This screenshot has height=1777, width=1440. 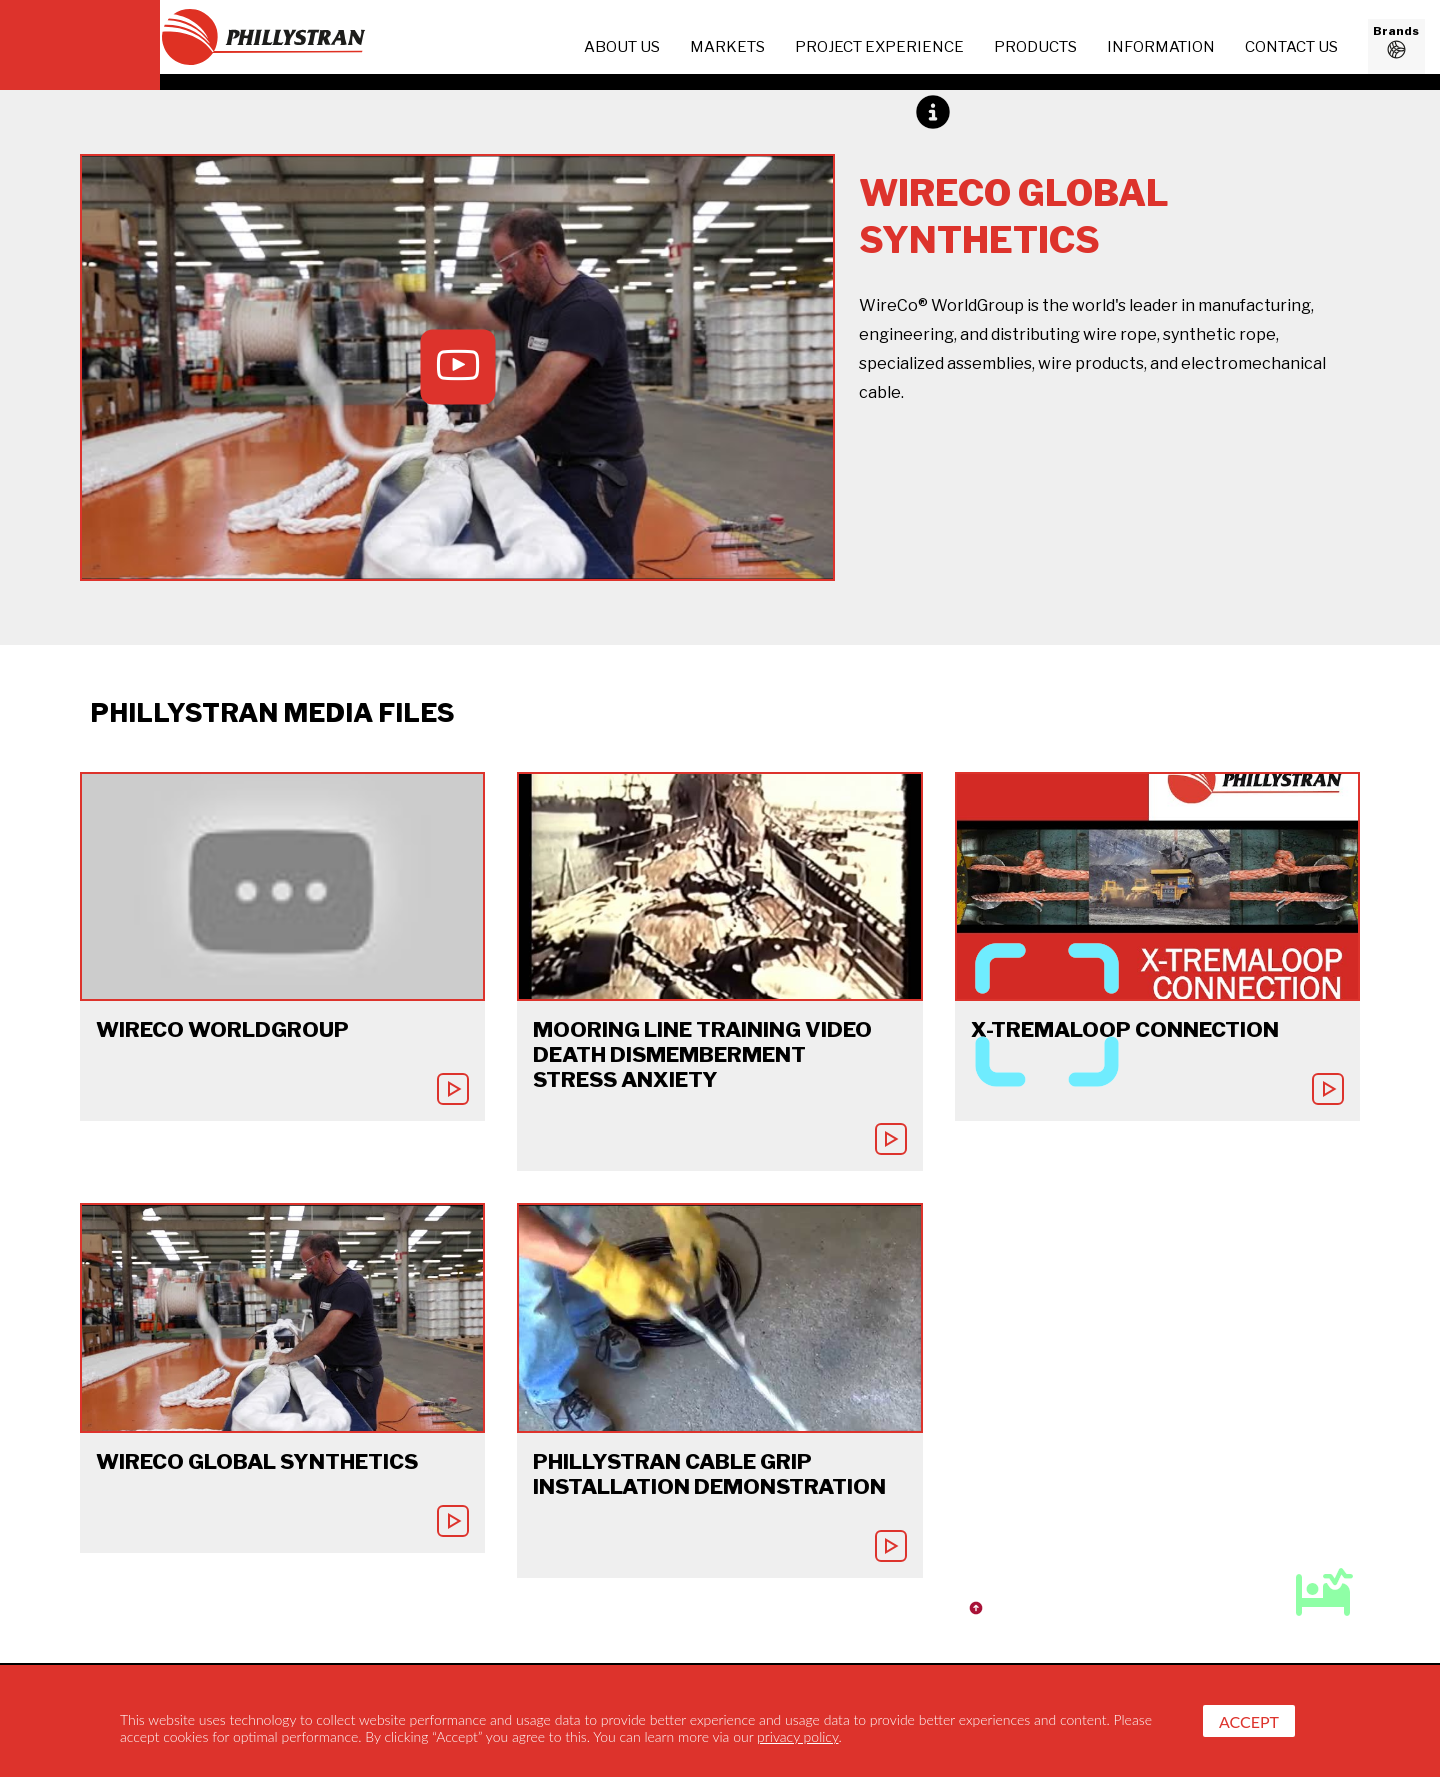 What do you see at coordinates (933, 112) in the screenshot?
I see `view more information or details` at bounding box center [933, 112].